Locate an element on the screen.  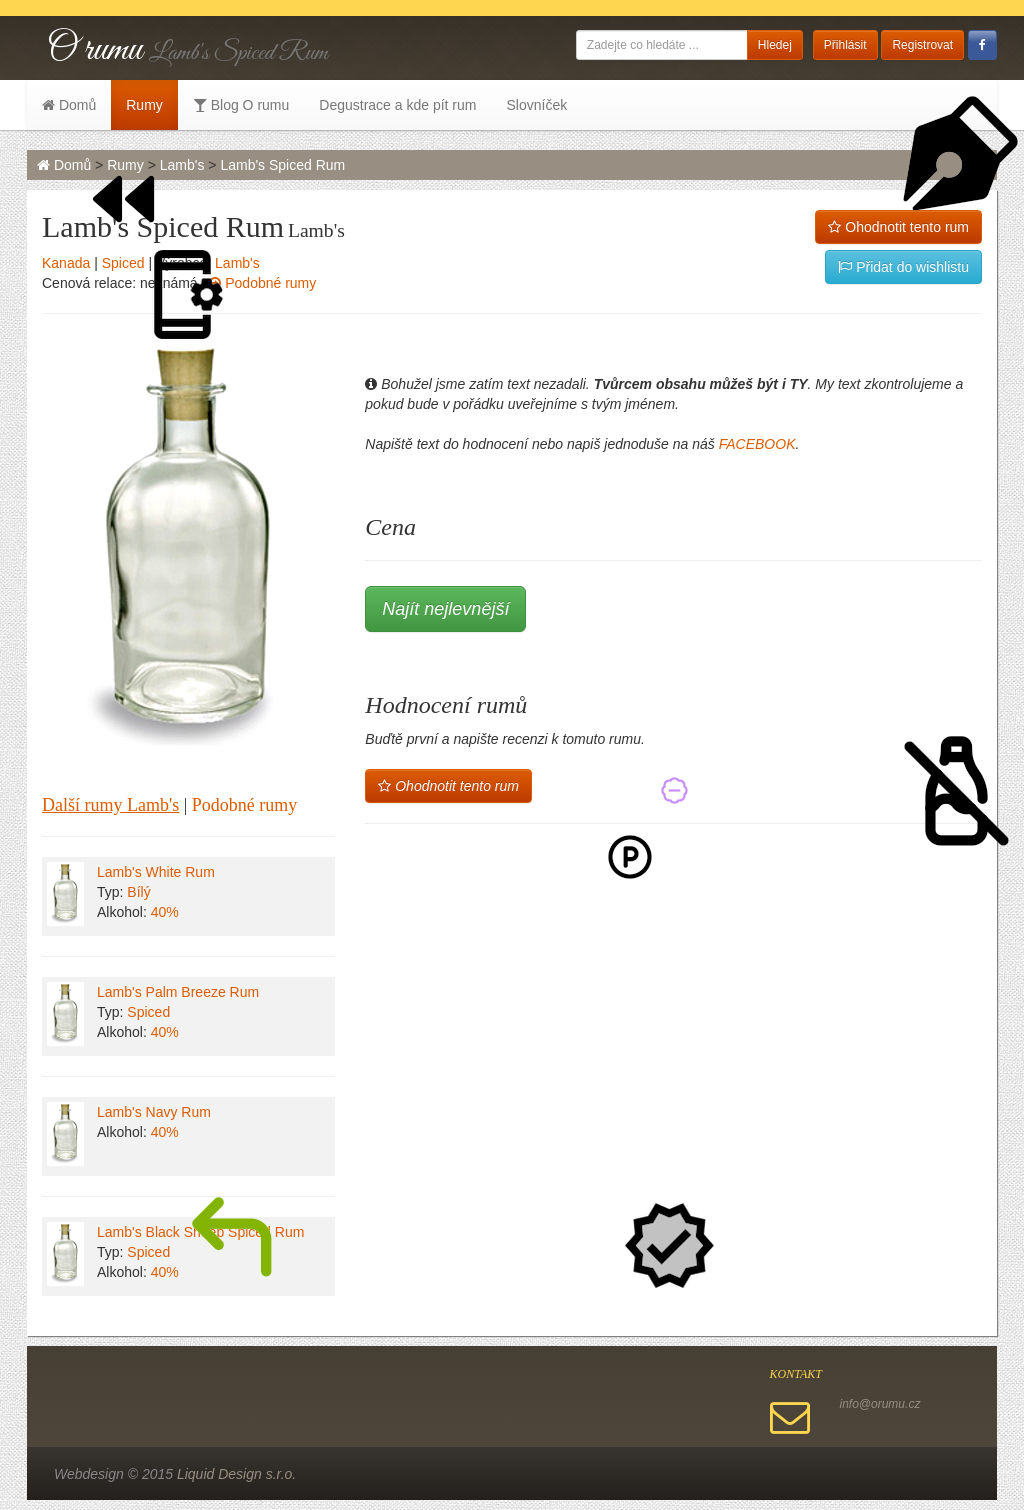
remove a badge or label is located at coordinates (674, 790).